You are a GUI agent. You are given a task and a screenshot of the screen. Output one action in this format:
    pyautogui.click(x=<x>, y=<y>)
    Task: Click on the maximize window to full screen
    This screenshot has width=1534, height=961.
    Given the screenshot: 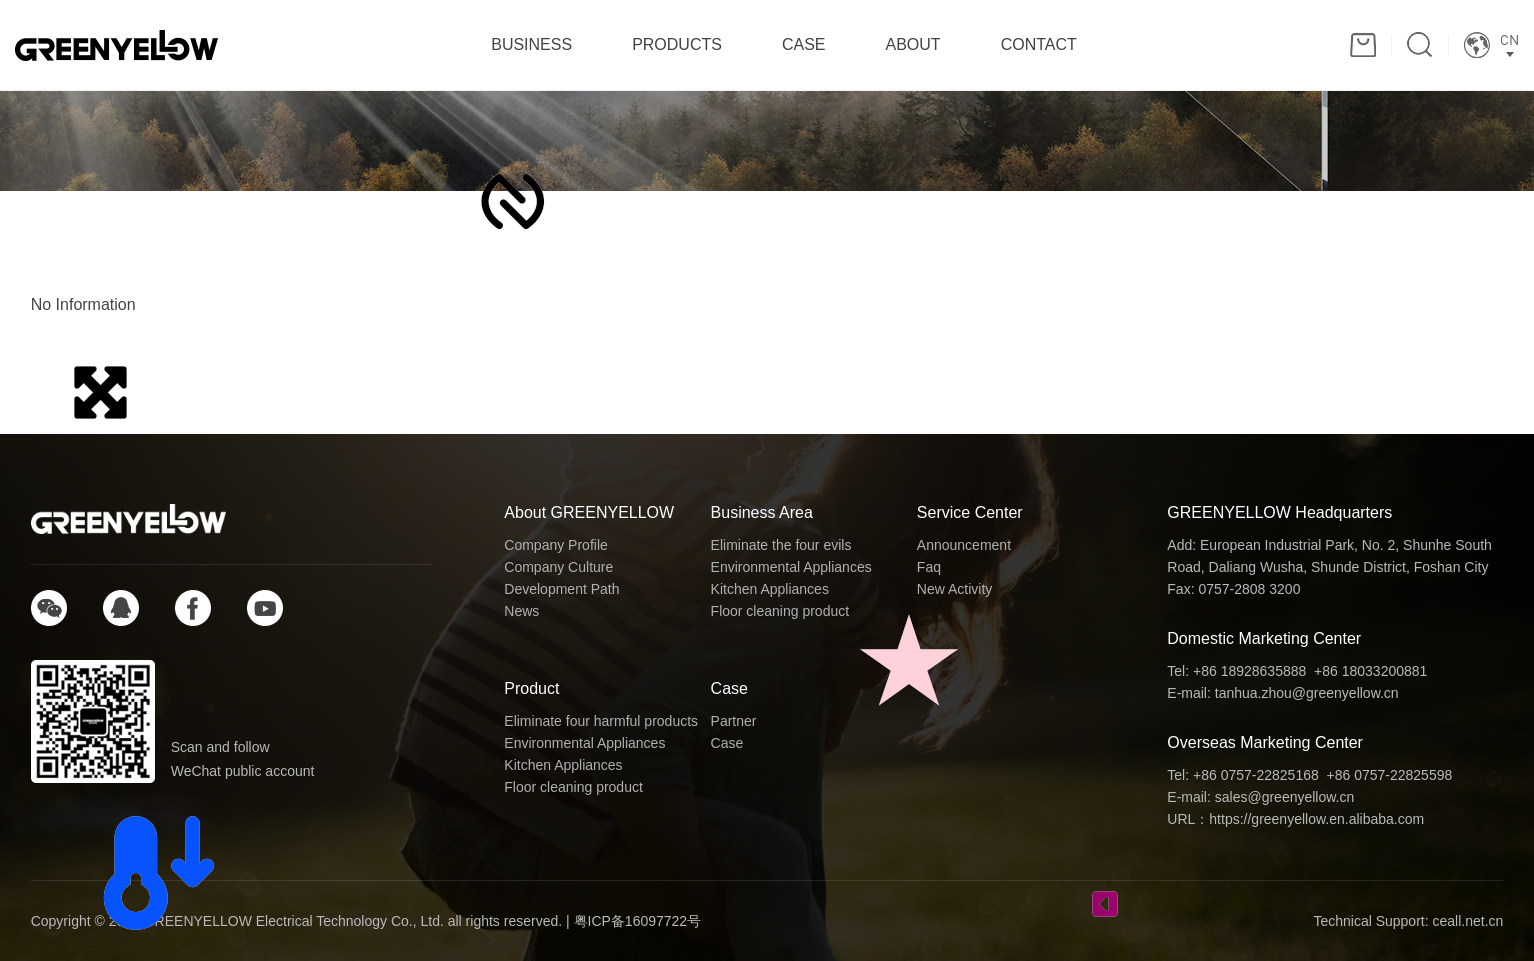 What is the action you would take?
    pyautogui.click(x=100, y=392)
    